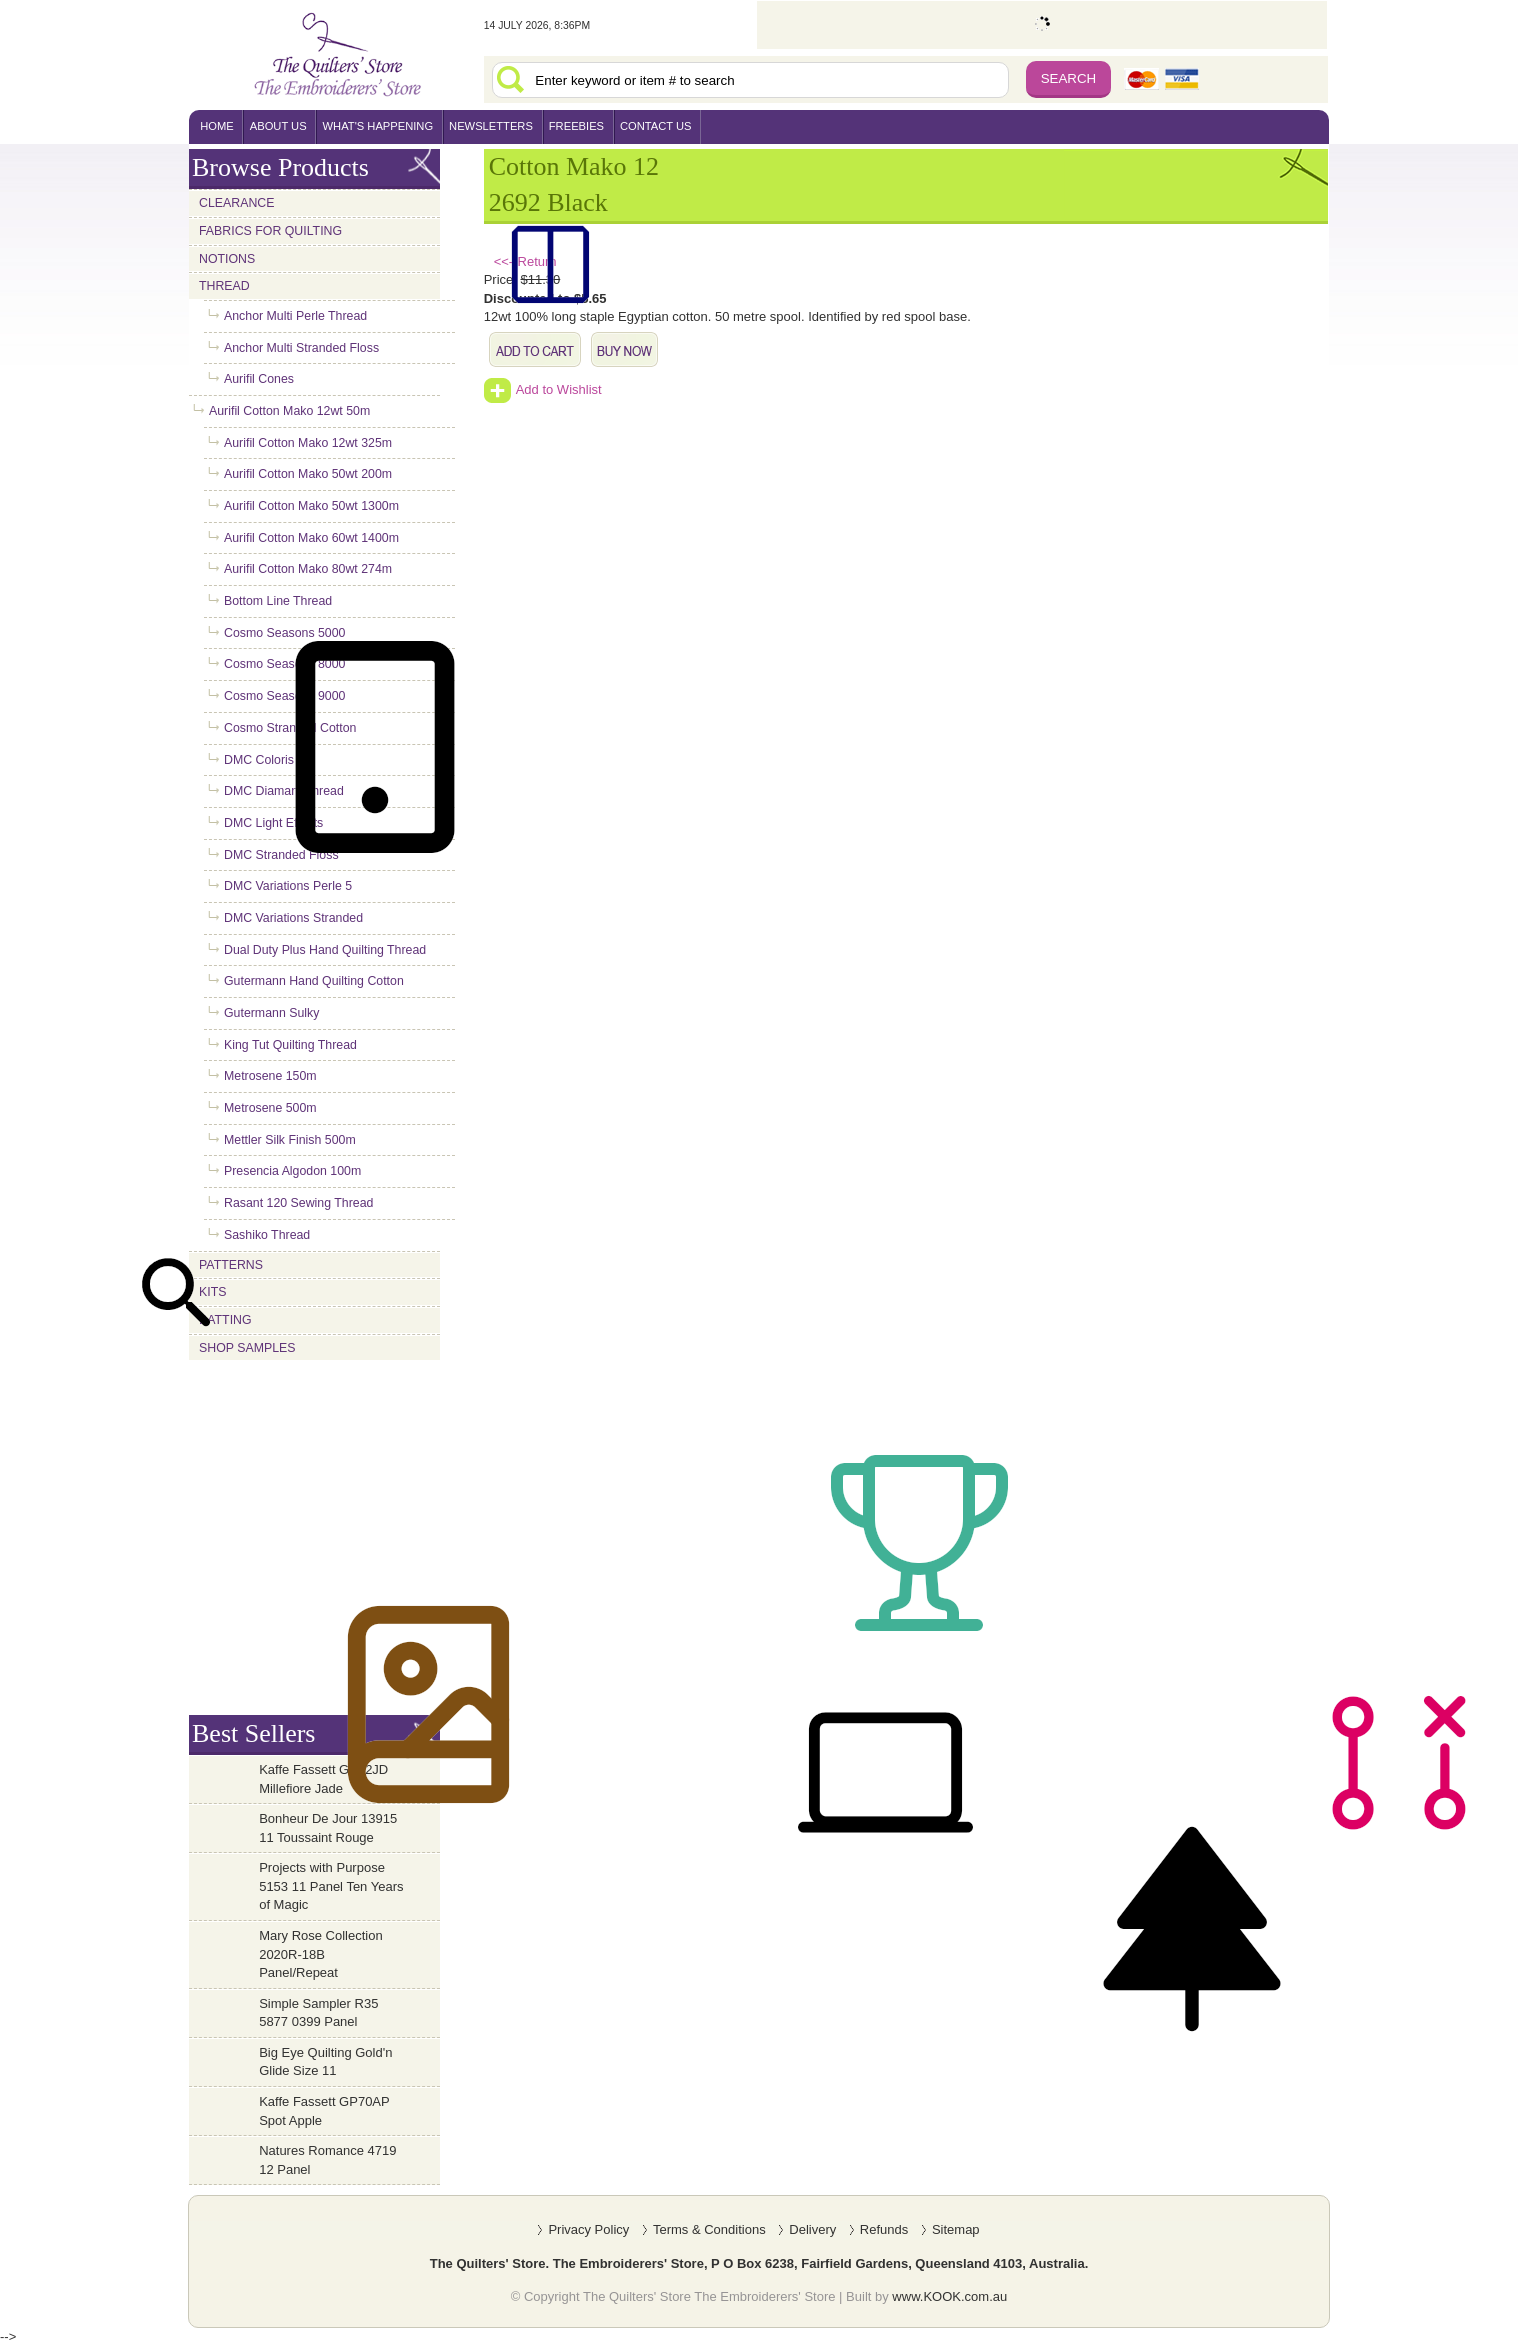  What do you see at coordinates (178, 1294) in the screenshot?
I see `search for content or items` at bounding box center [178, 1294].